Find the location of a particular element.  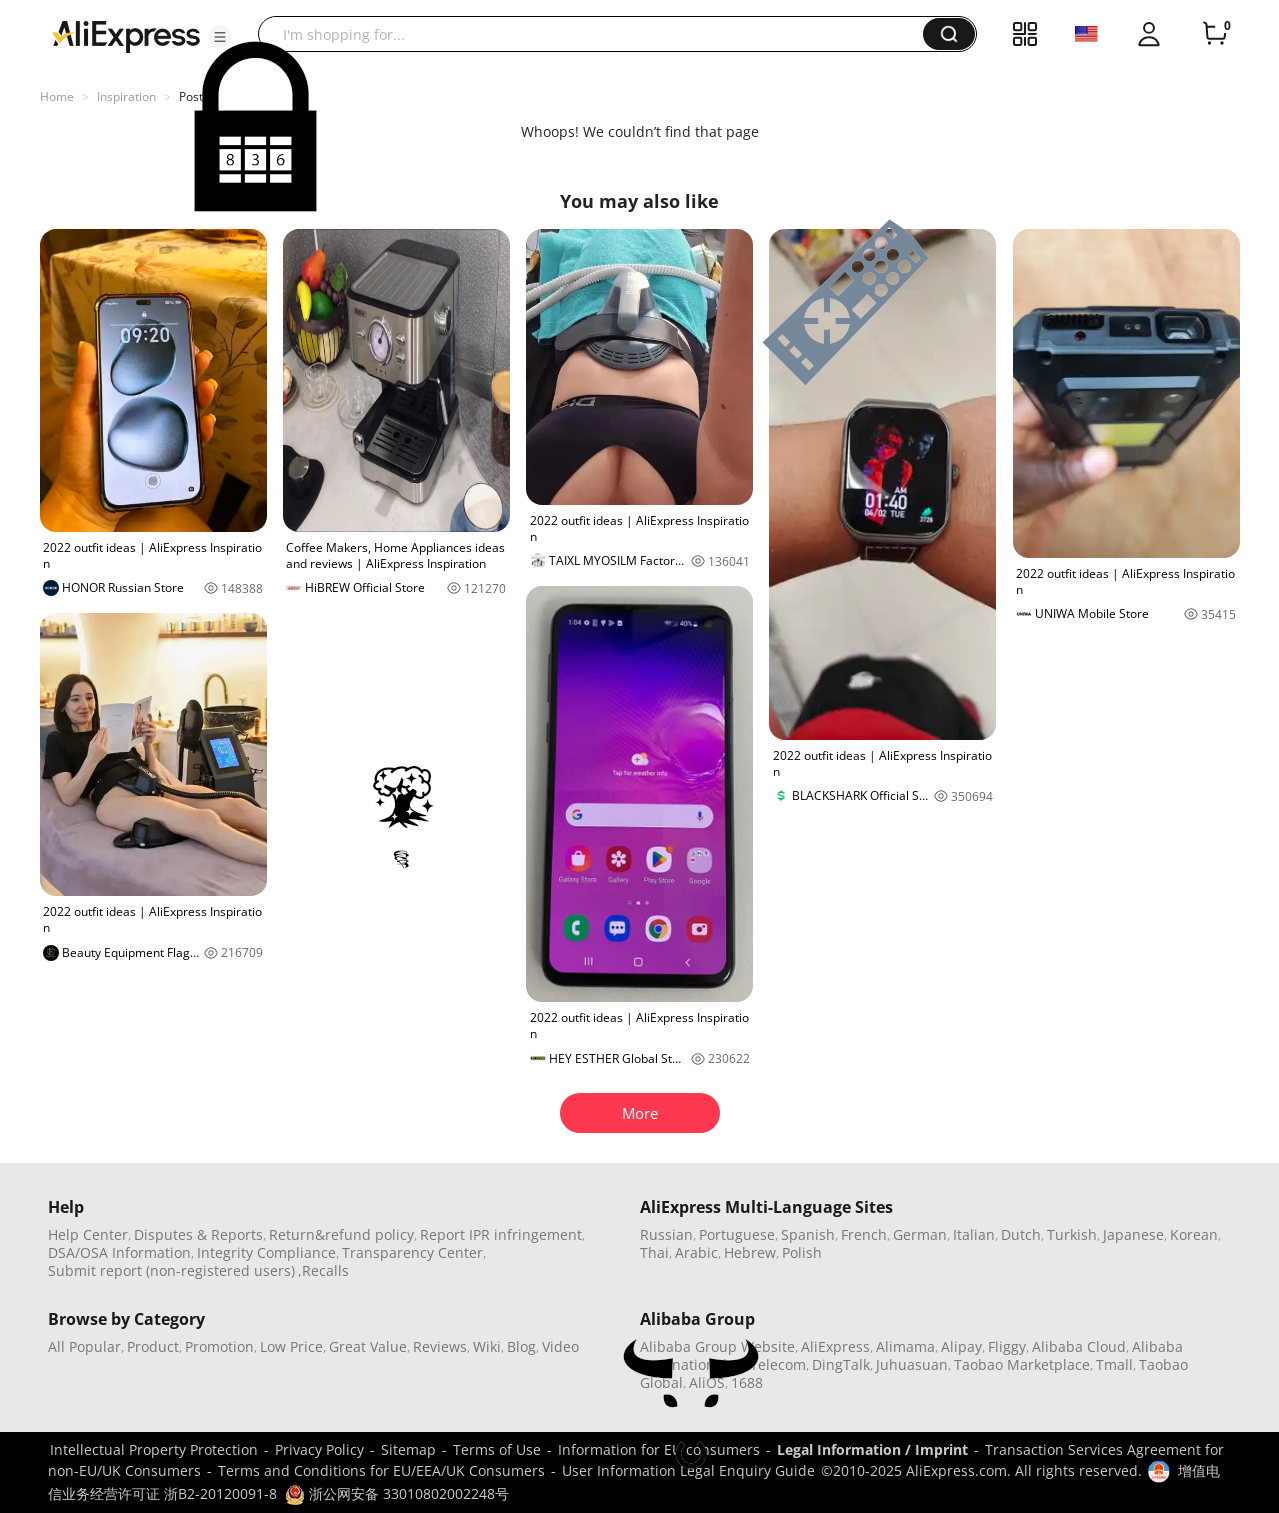

set or manage a security passcode is located at coordinates (255, 126).